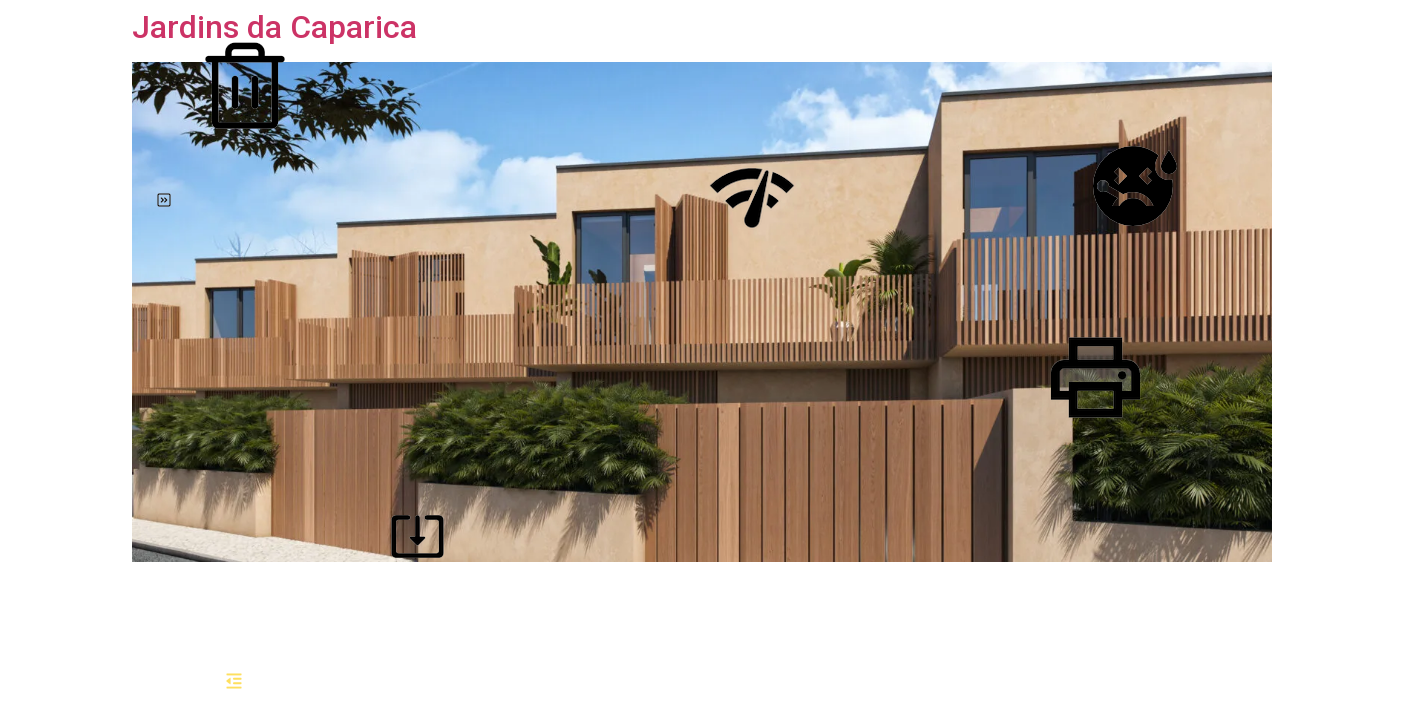 The width and height of the screenshot is (1404, 720). Describe the element at coordinates (752, 197) in the screenshot. I see `check network connection speed` at that location.